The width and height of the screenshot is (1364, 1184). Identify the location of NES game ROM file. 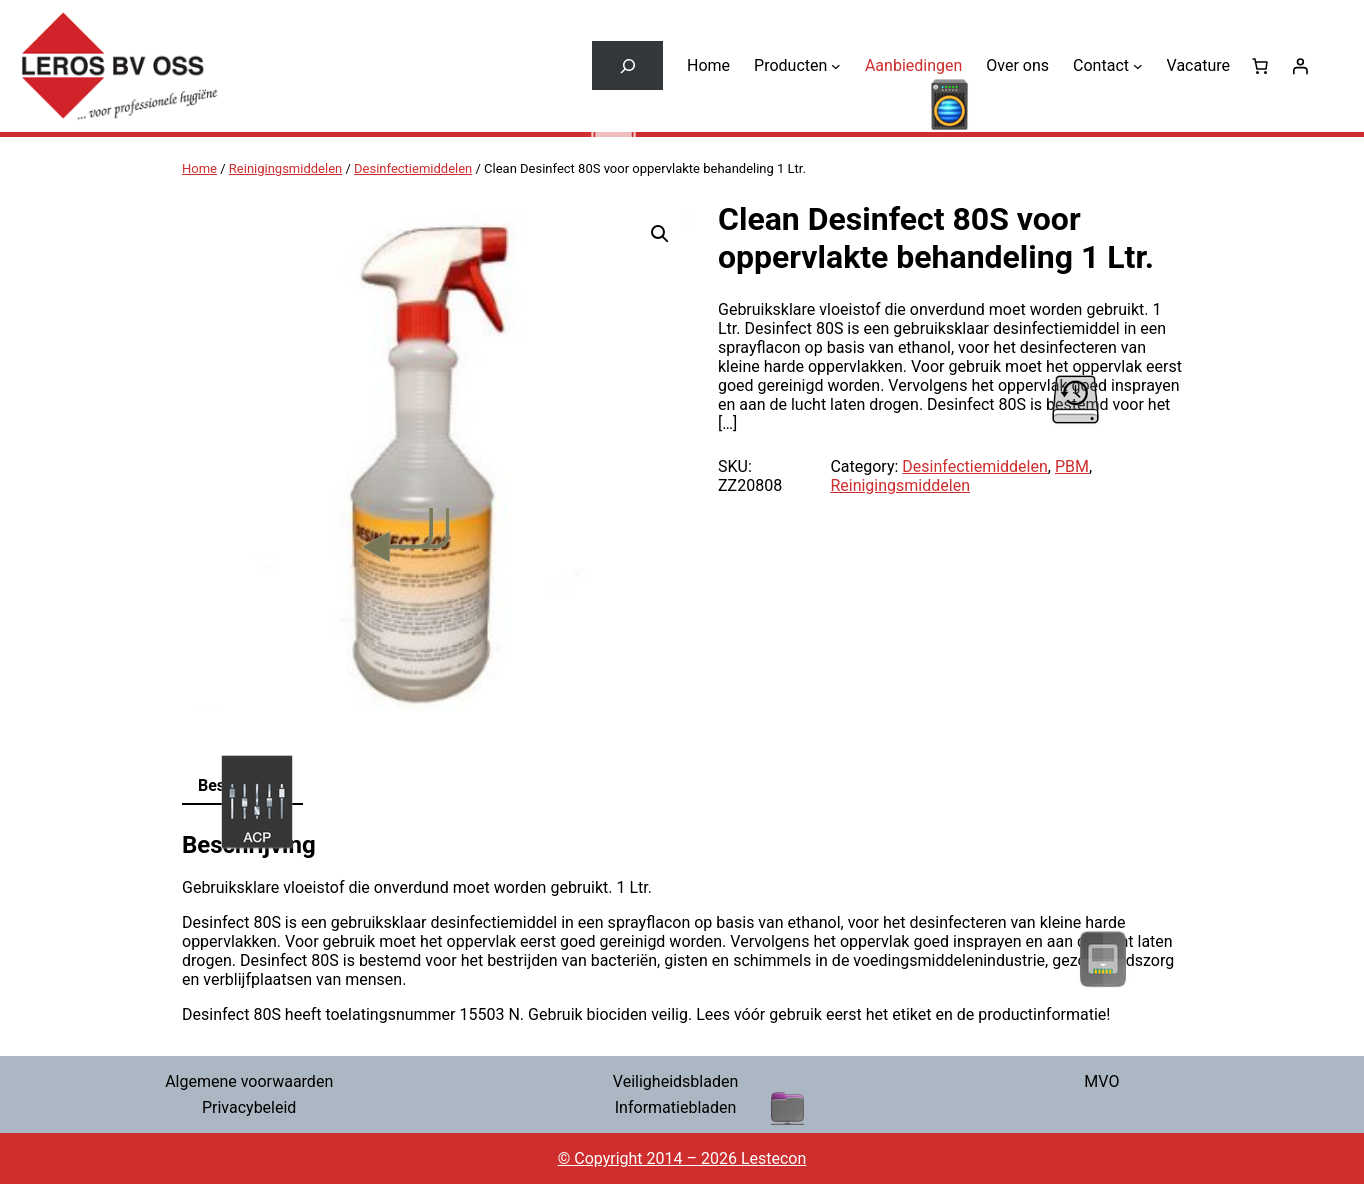
(1103, 959).